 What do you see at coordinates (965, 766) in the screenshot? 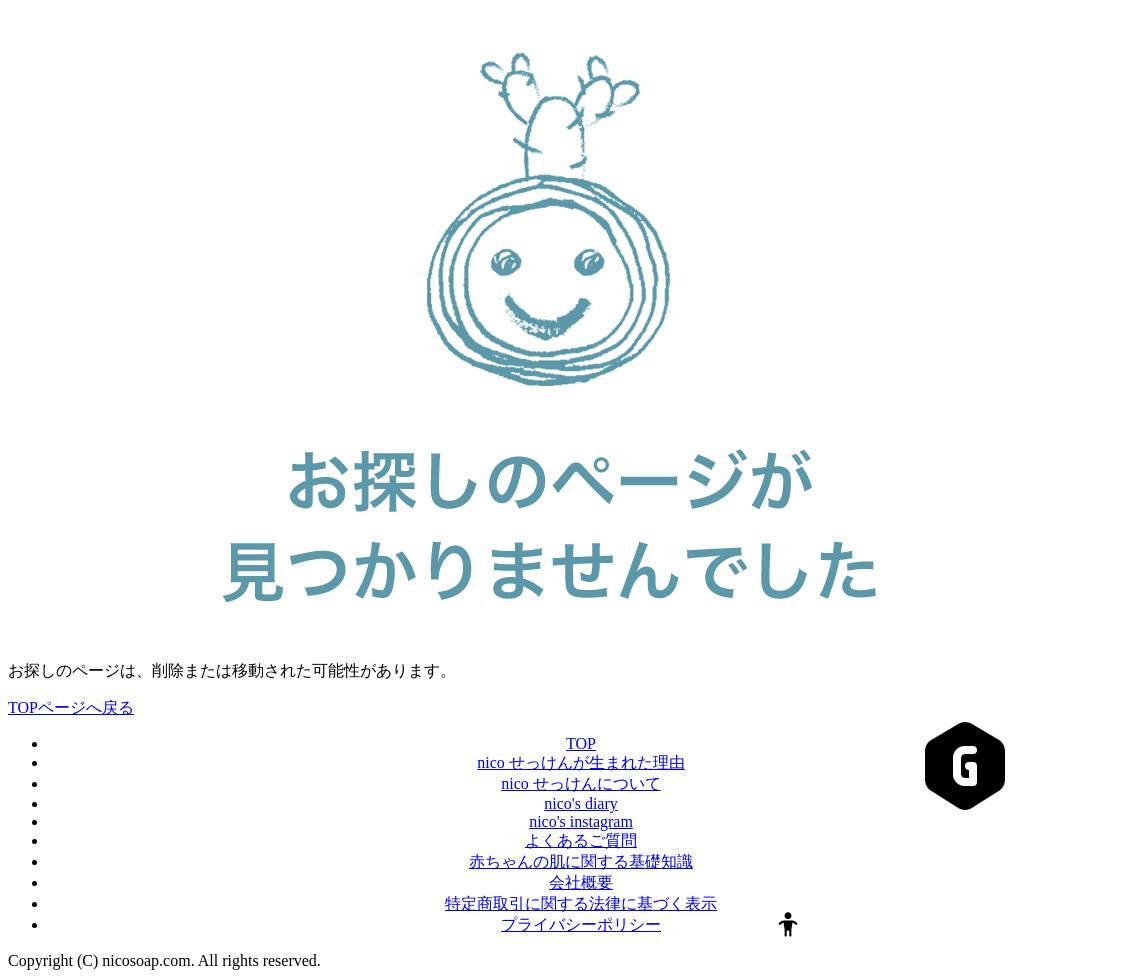
I see `google or g-suite related service` at bounding box center [965, 766].